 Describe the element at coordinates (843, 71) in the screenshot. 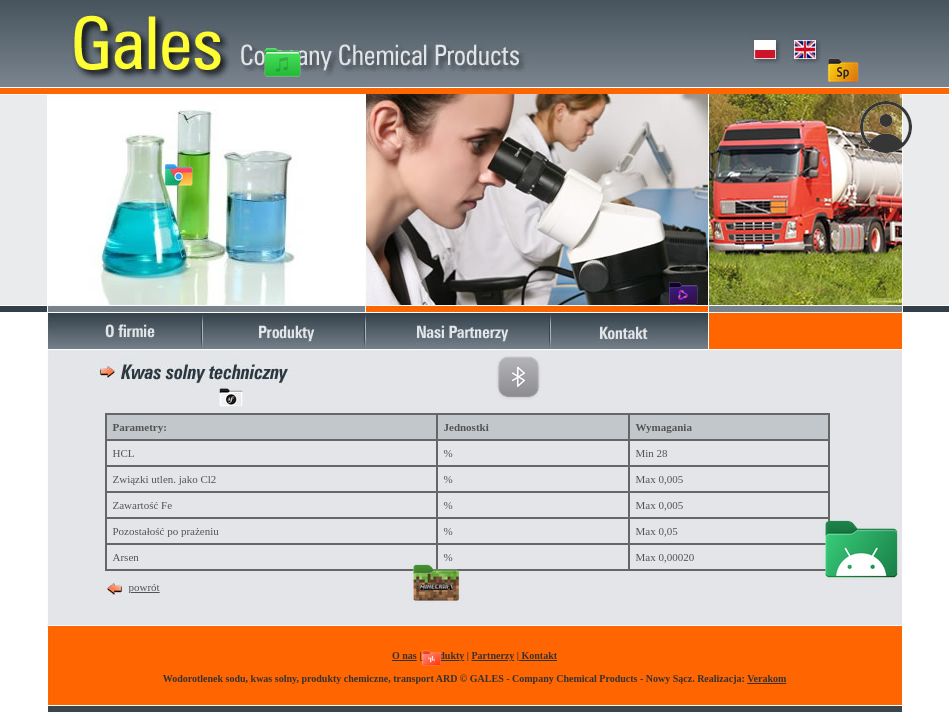

I see `open folder containing adobe spark projects` at that location.